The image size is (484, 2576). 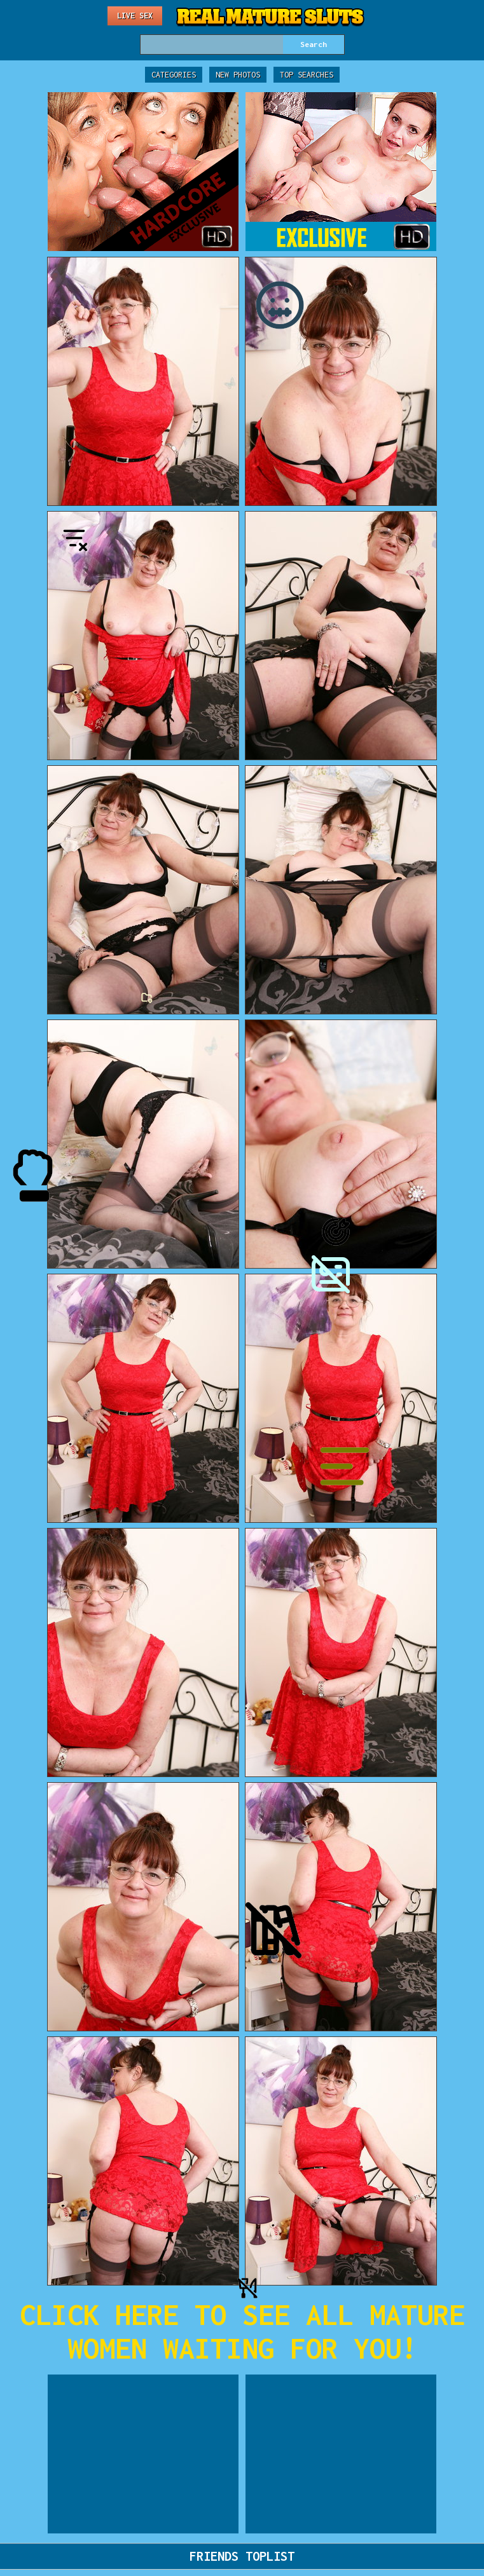 I want to click on set or view your goals, so click(x=336, y=1232).